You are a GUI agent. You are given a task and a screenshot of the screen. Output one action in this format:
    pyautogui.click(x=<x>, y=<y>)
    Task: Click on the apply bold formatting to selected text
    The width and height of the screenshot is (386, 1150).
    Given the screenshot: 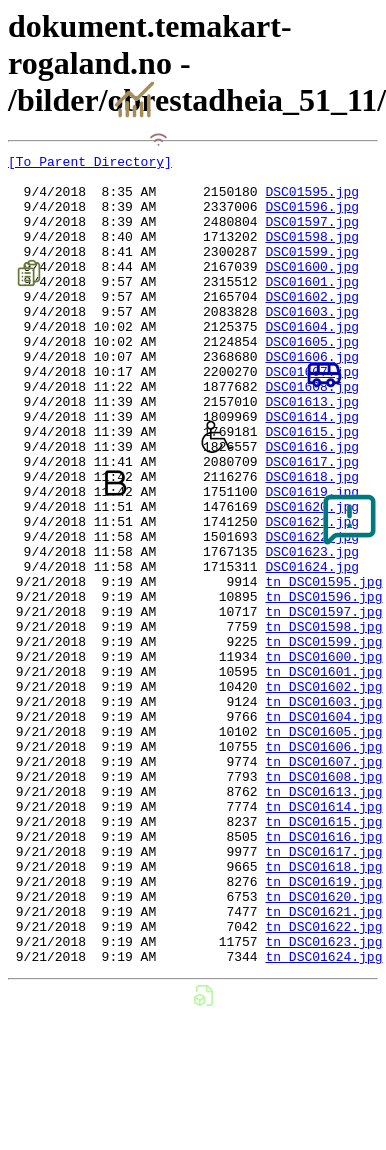 What is the action you would take?
    pyautogui.click(x=115, y=483)
    